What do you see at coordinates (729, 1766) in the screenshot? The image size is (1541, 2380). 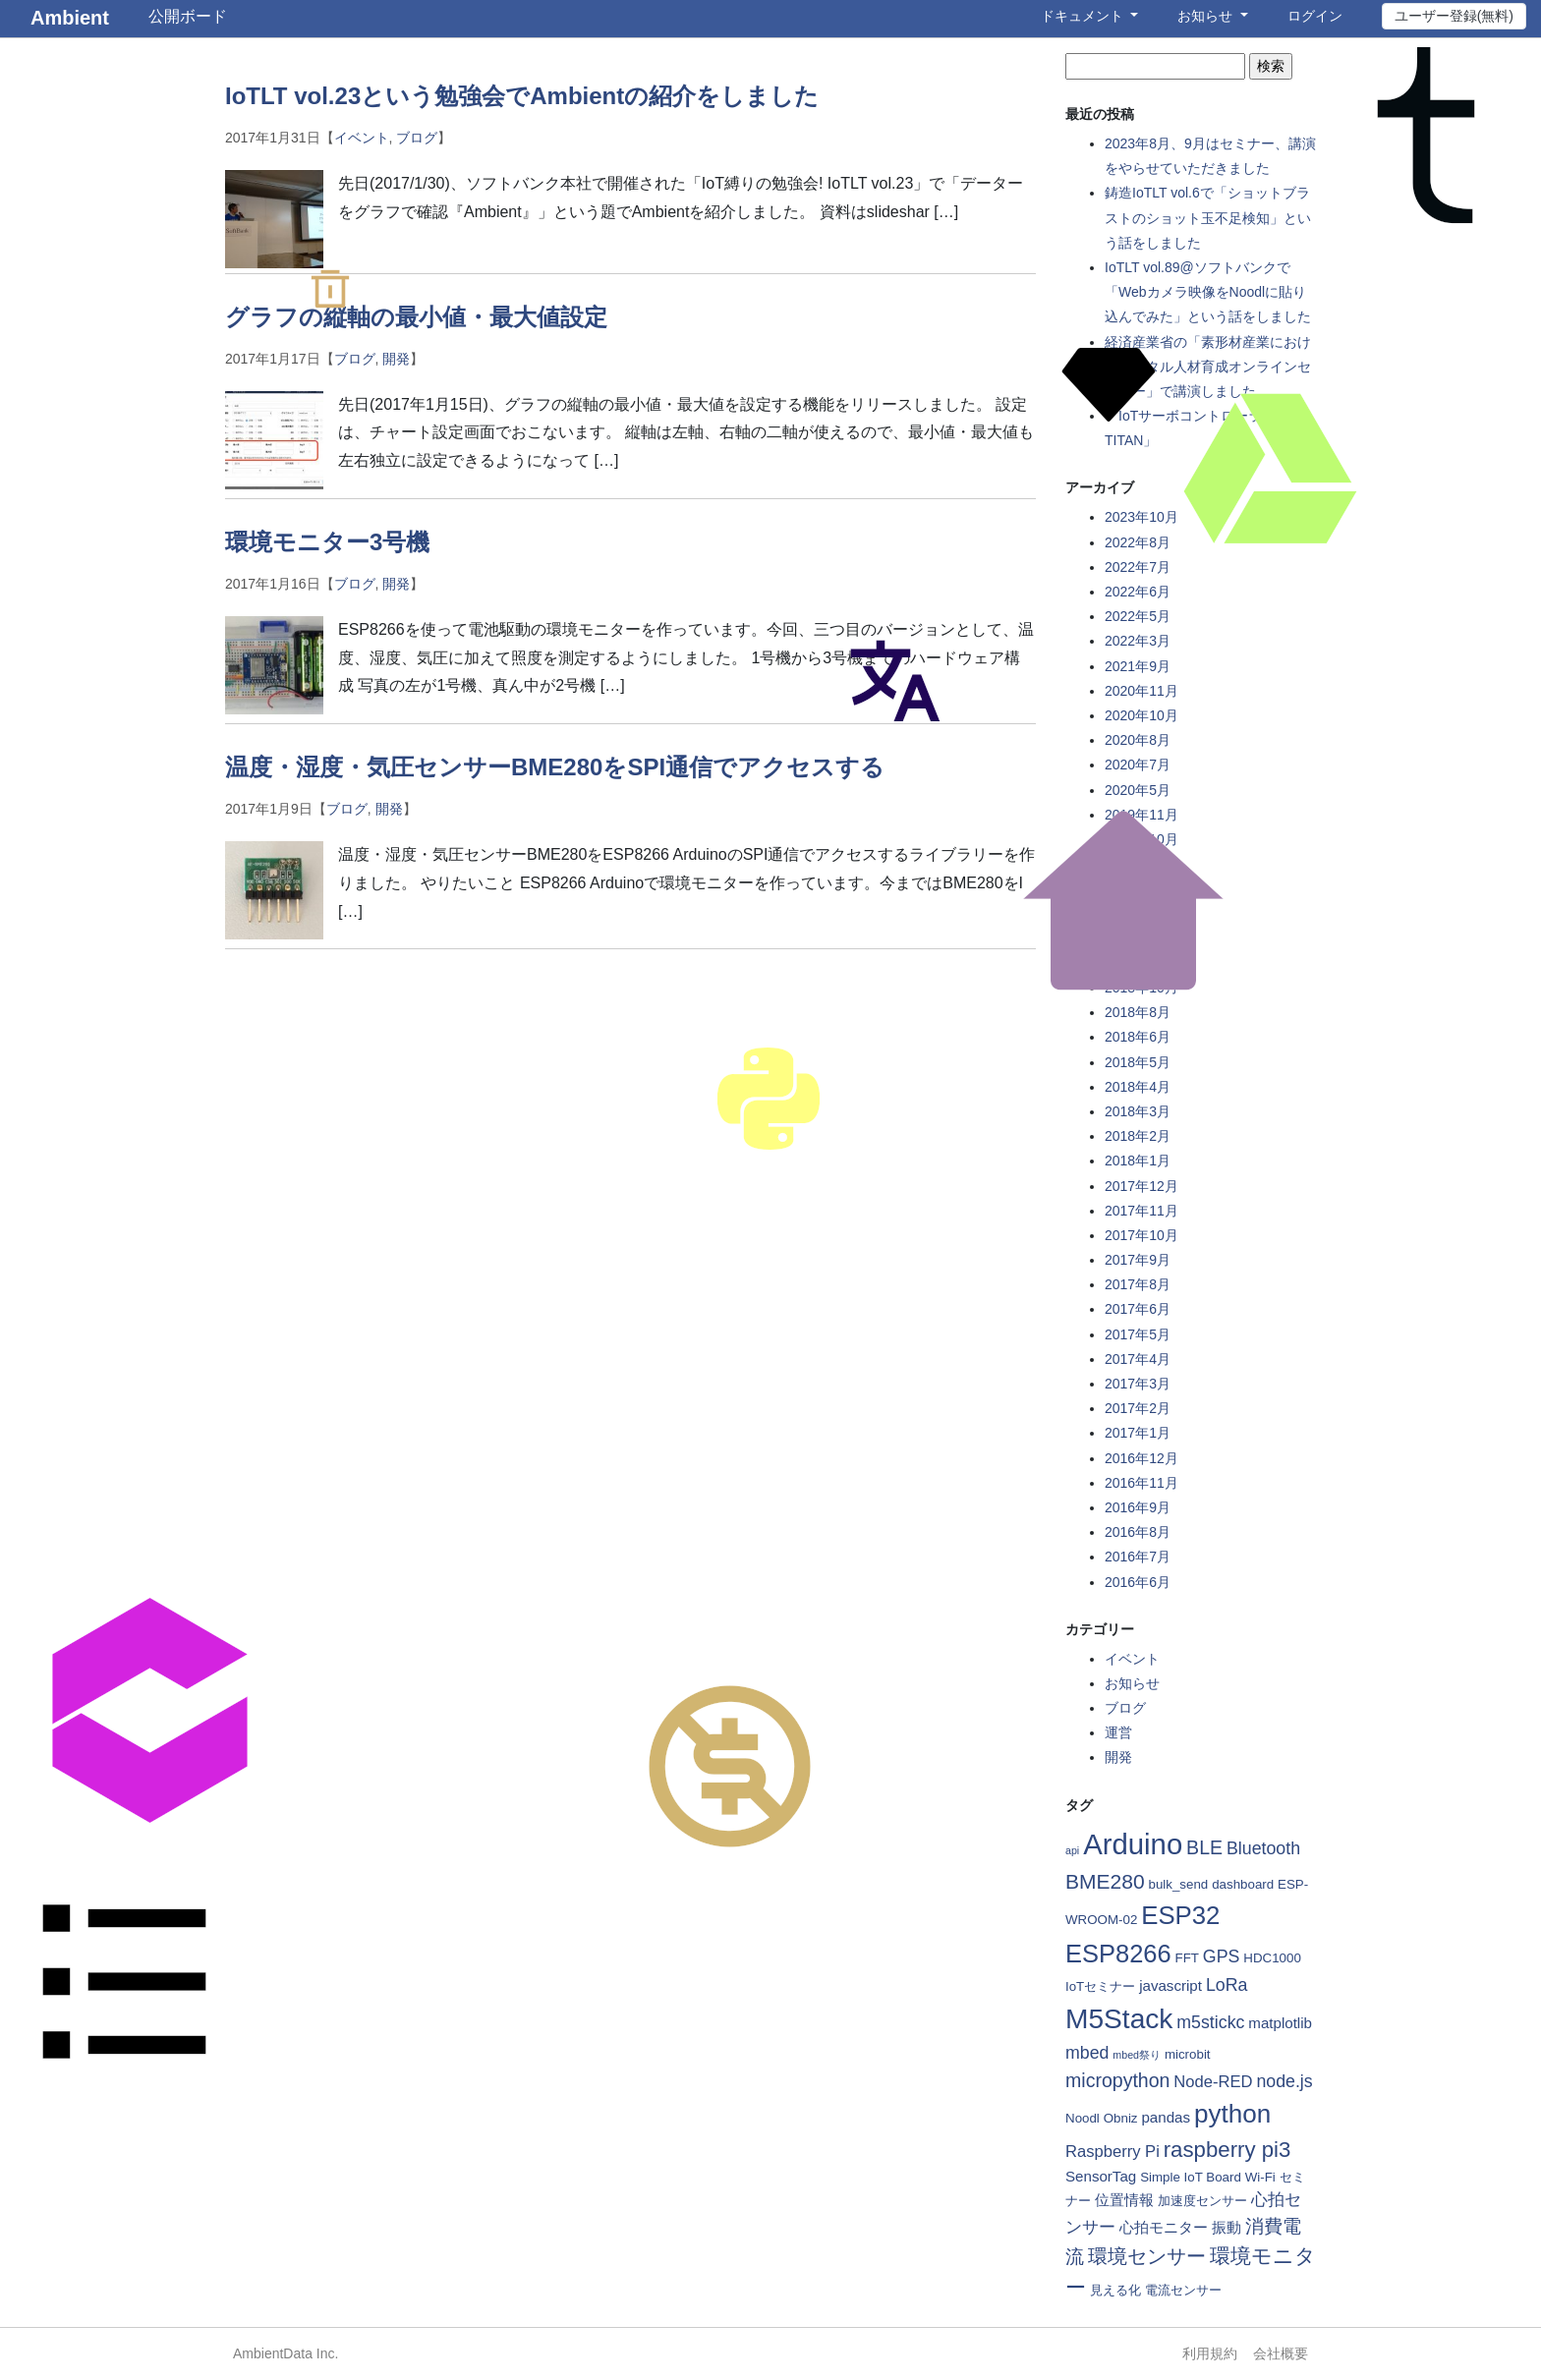 I see `indicates non-commercial use license` at bounding box center [729, 1766].